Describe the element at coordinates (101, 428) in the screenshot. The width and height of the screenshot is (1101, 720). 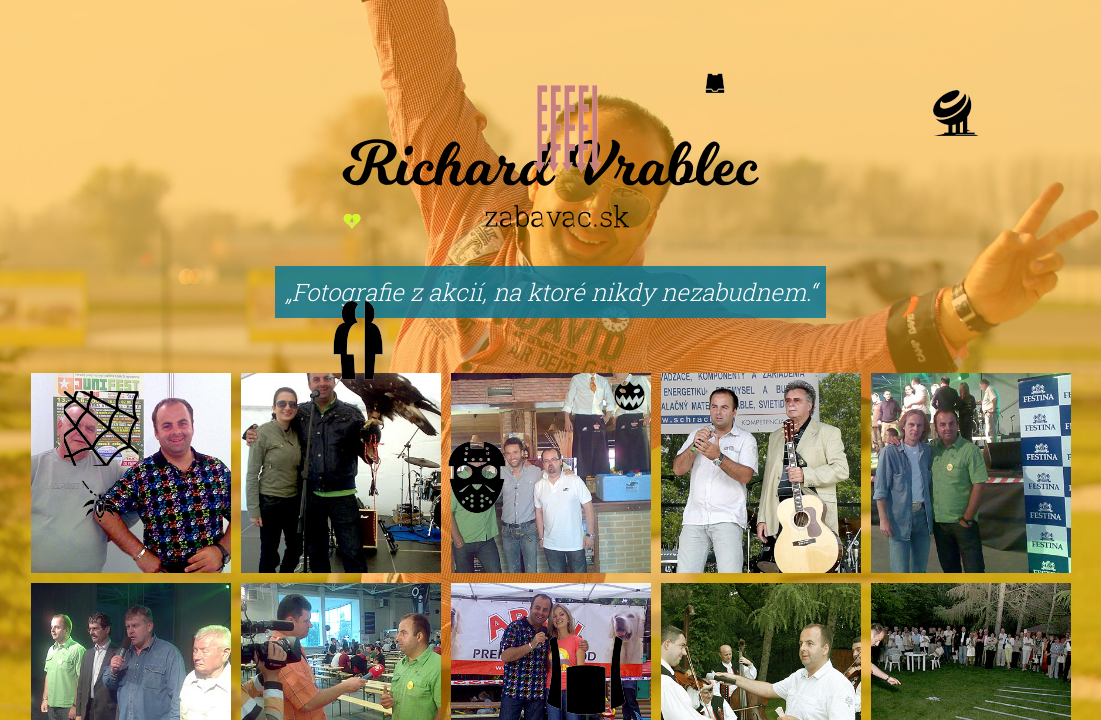
I see `indicates an abandoned or inactive section` at that location.